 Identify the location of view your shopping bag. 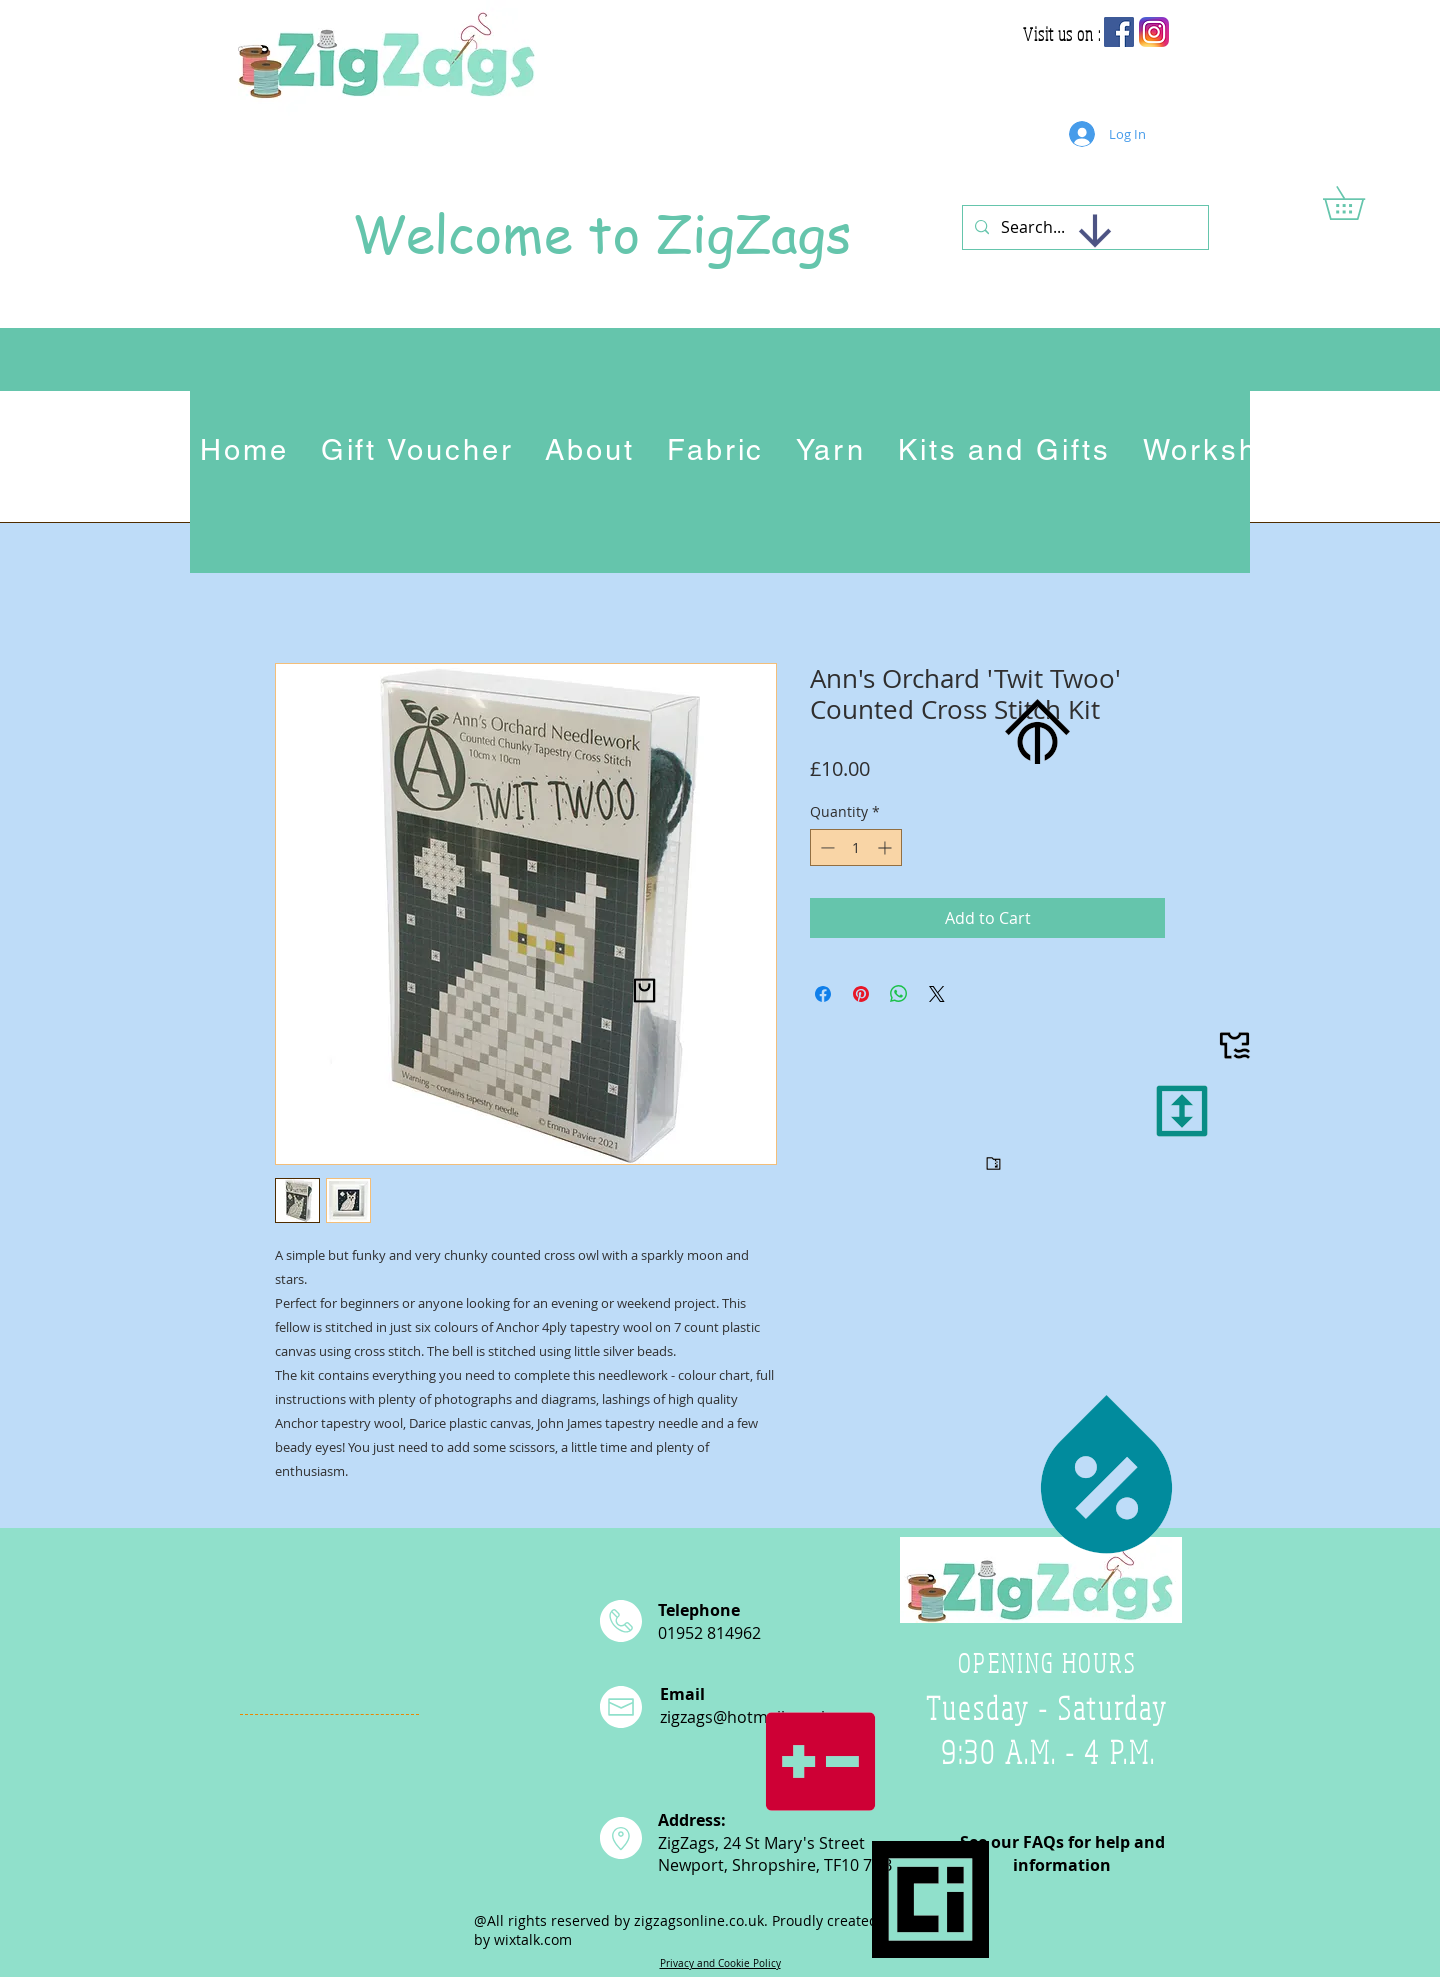
(644, 990).